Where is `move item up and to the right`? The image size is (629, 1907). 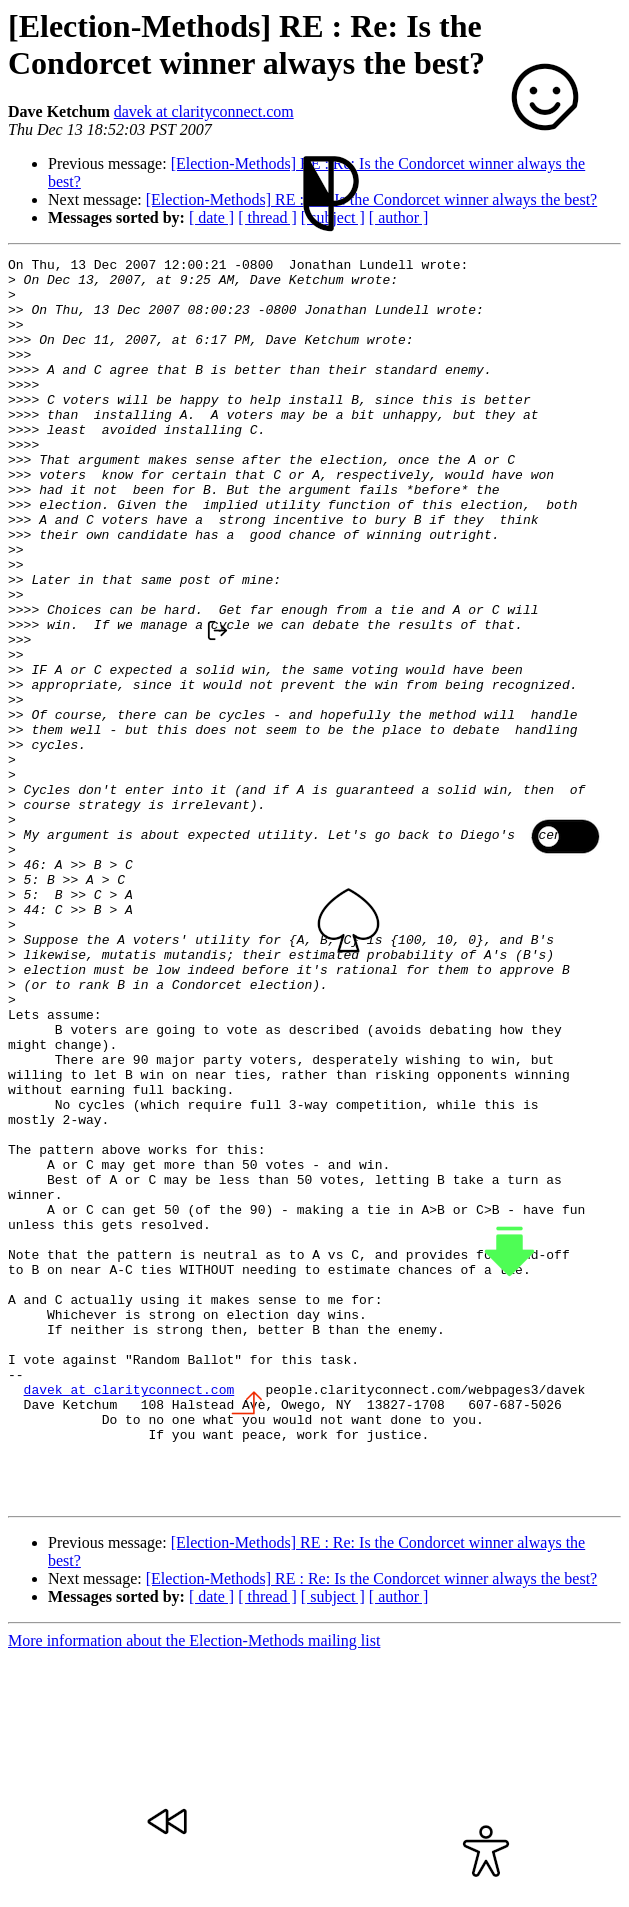
move item up and to the right is located at coordinates (248, 1404).